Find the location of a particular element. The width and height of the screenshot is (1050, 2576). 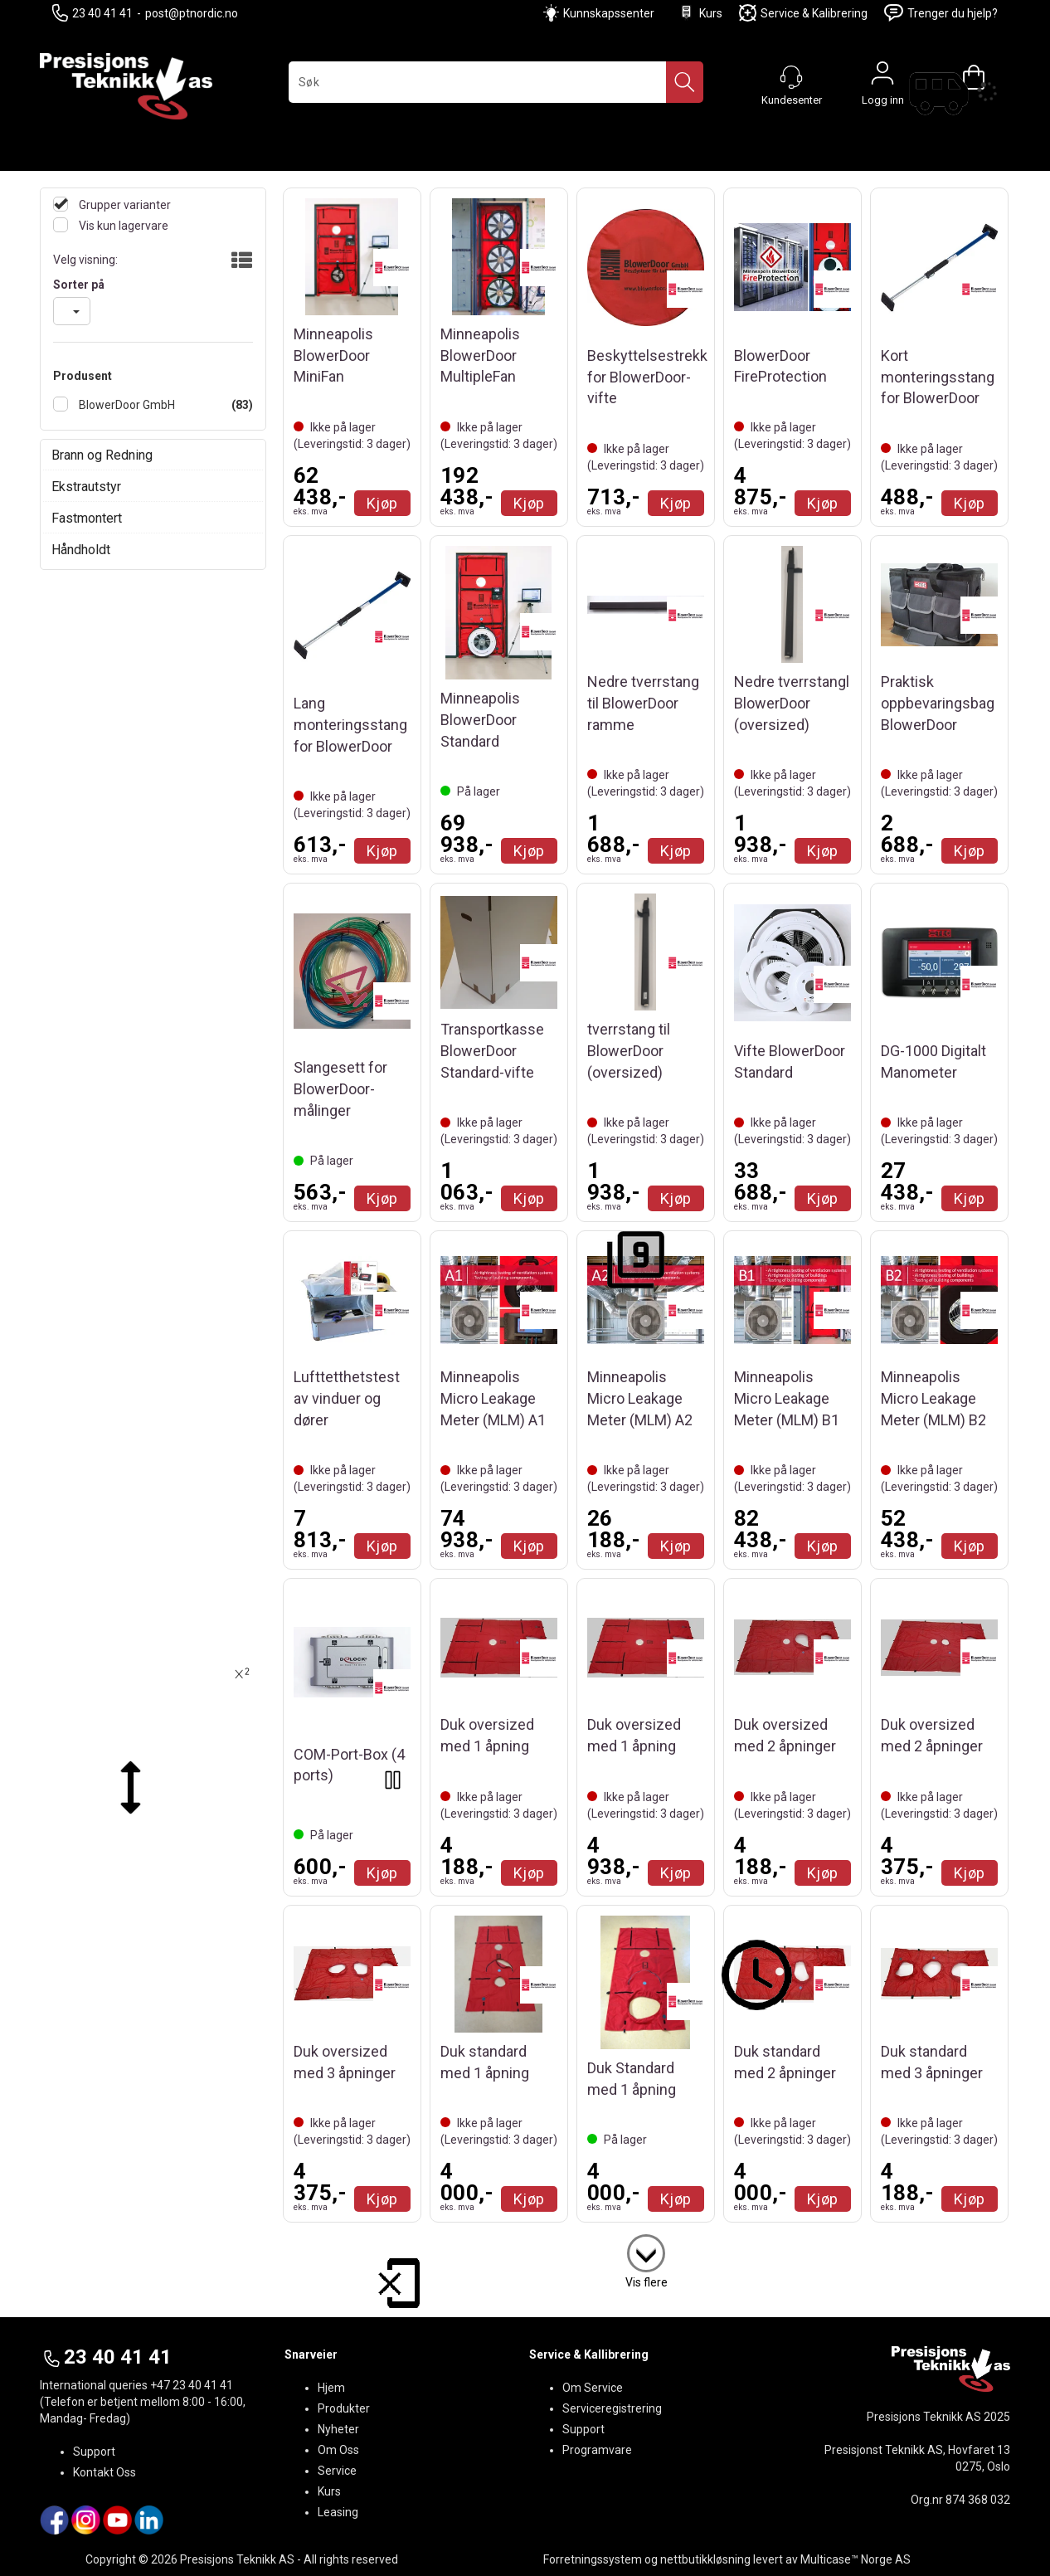

find nearby deals and discounts is located at coordinates (347, 986).